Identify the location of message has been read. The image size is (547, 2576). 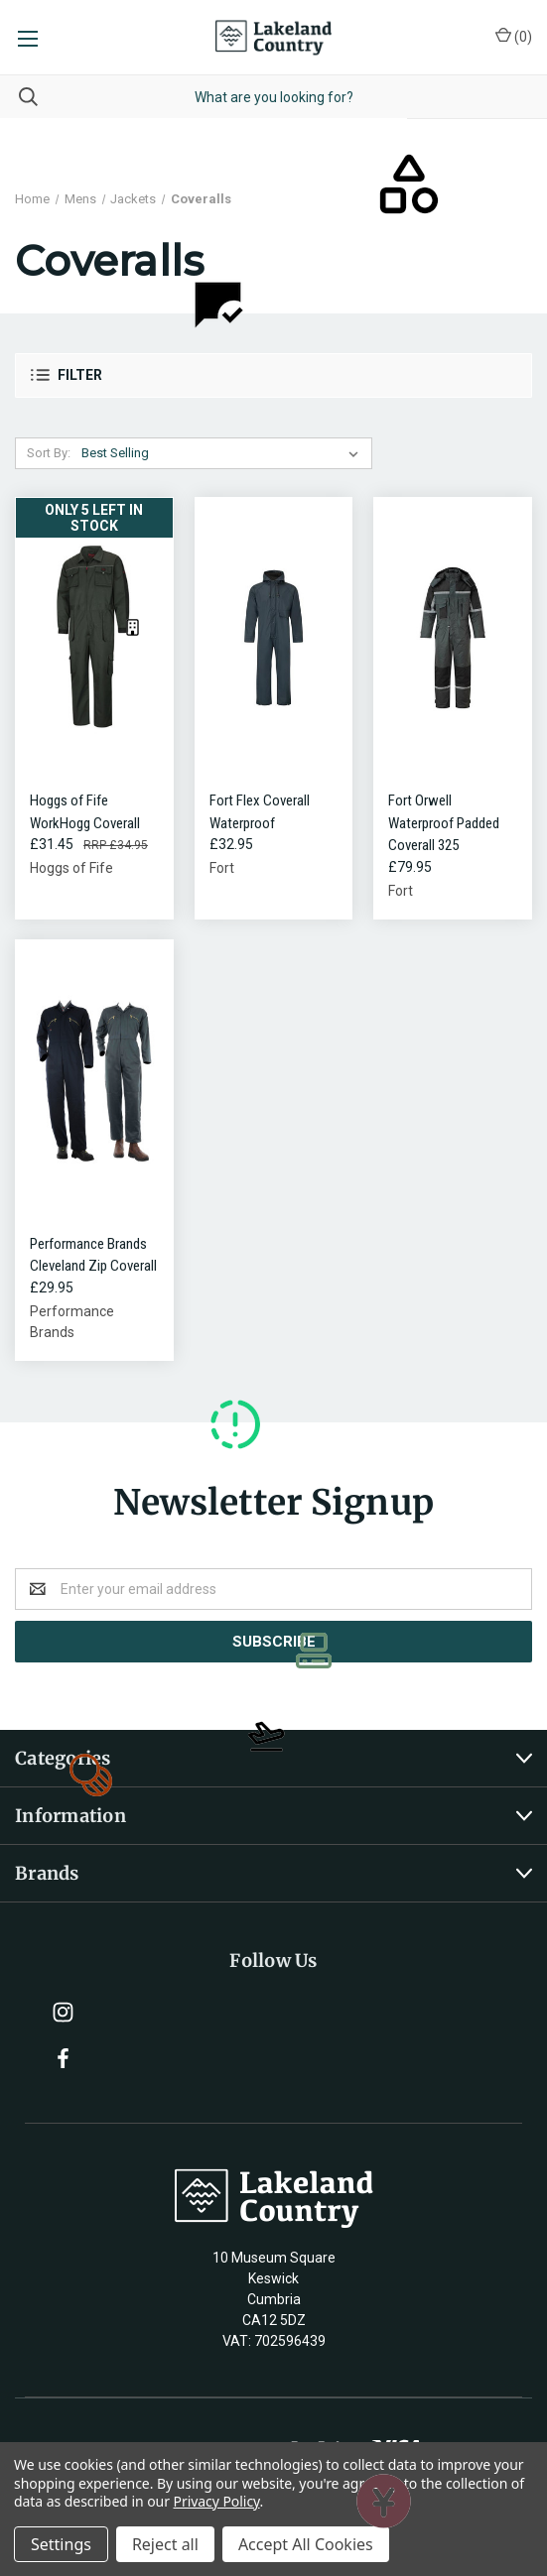
(217, 305).